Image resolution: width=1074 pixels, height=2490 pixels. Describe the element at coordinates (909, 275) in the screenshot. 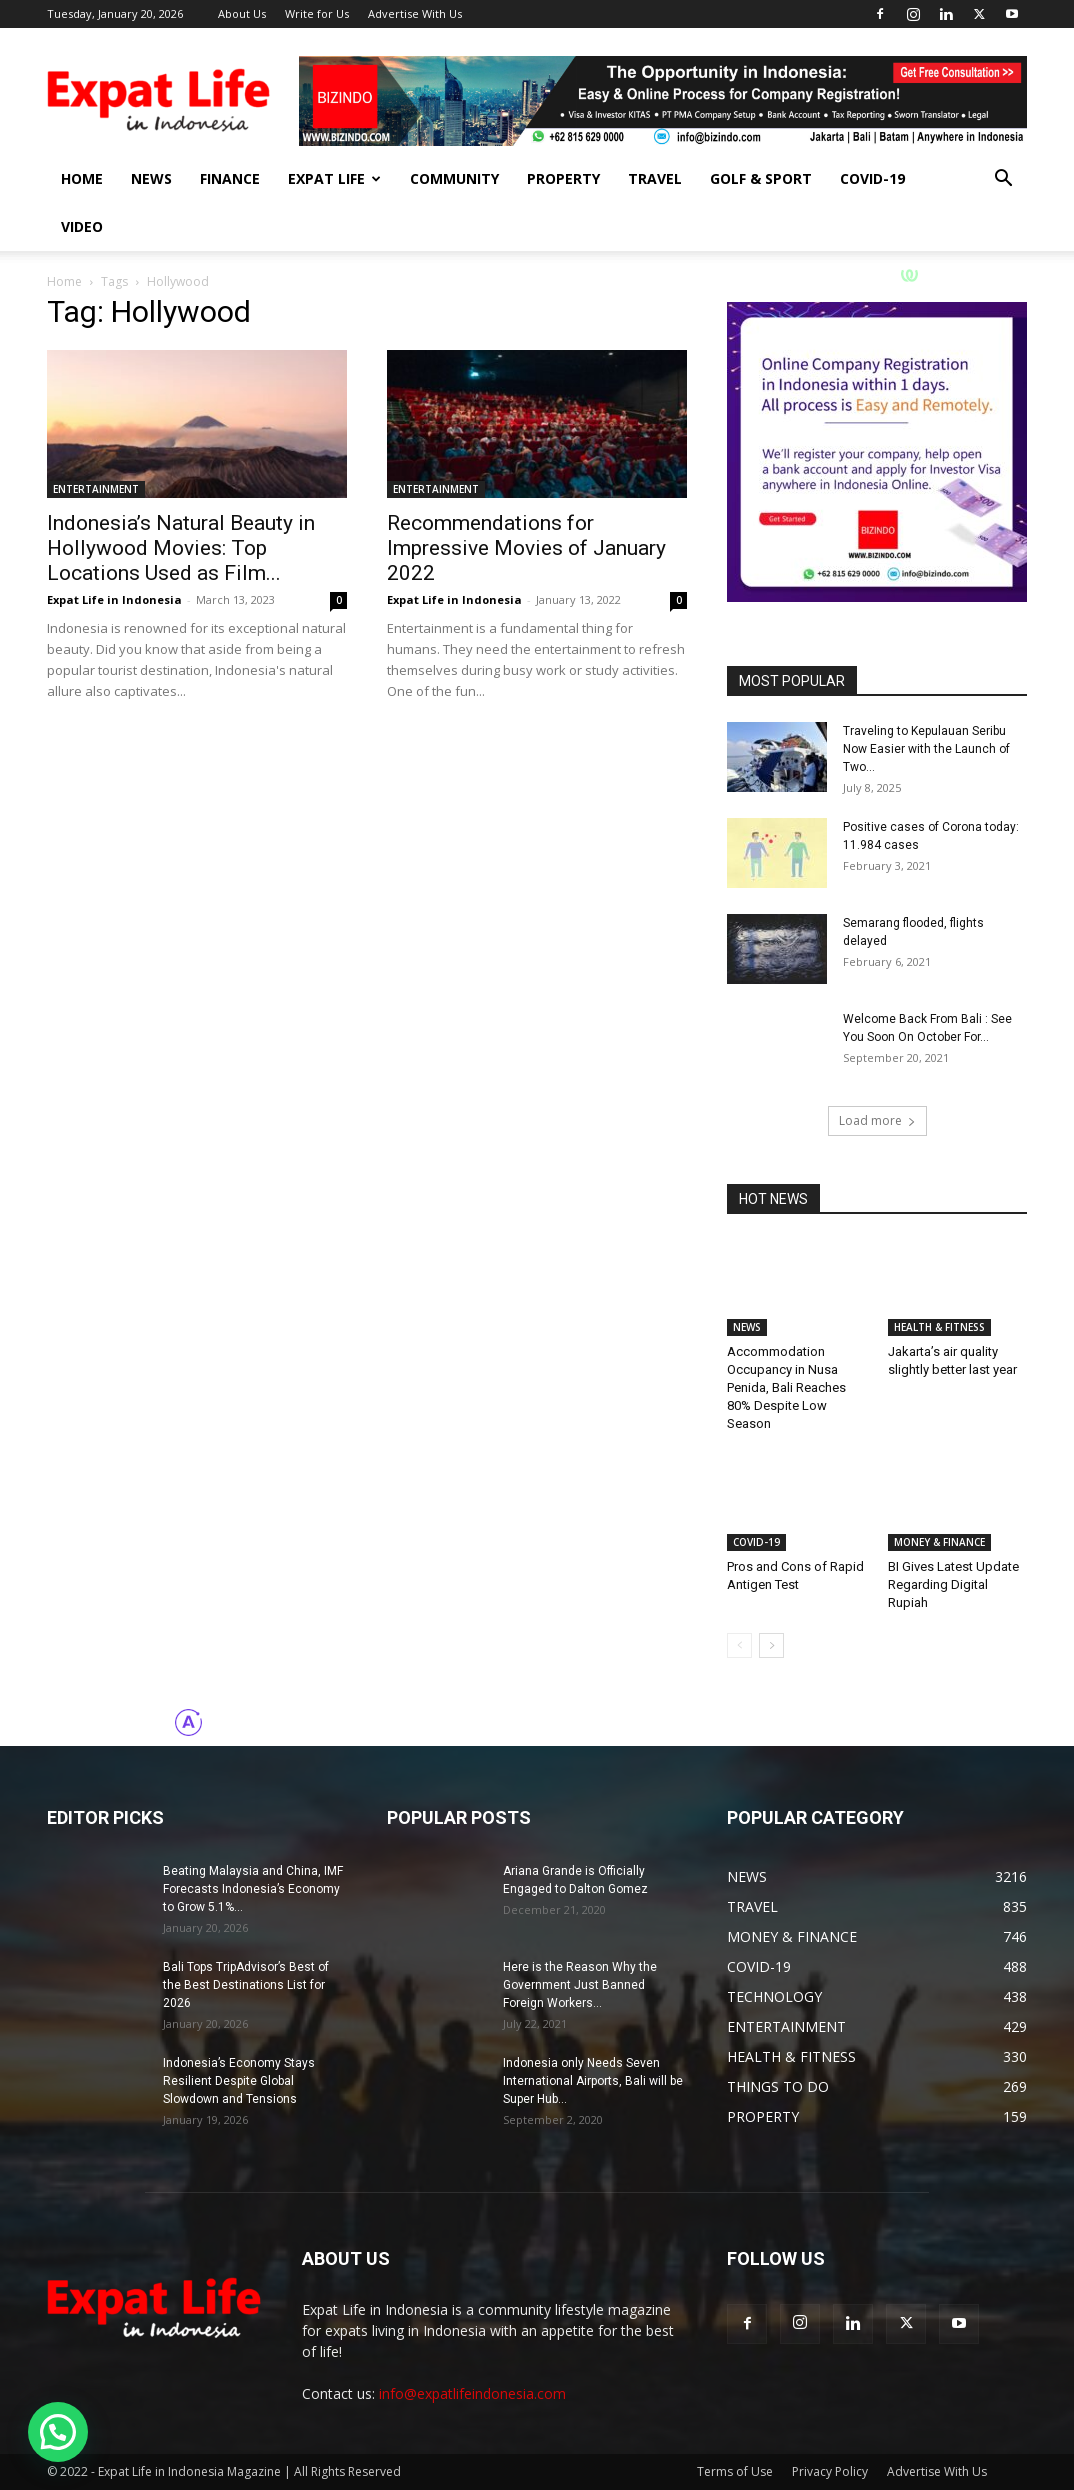

I see `open weblate translation platform` at that location.